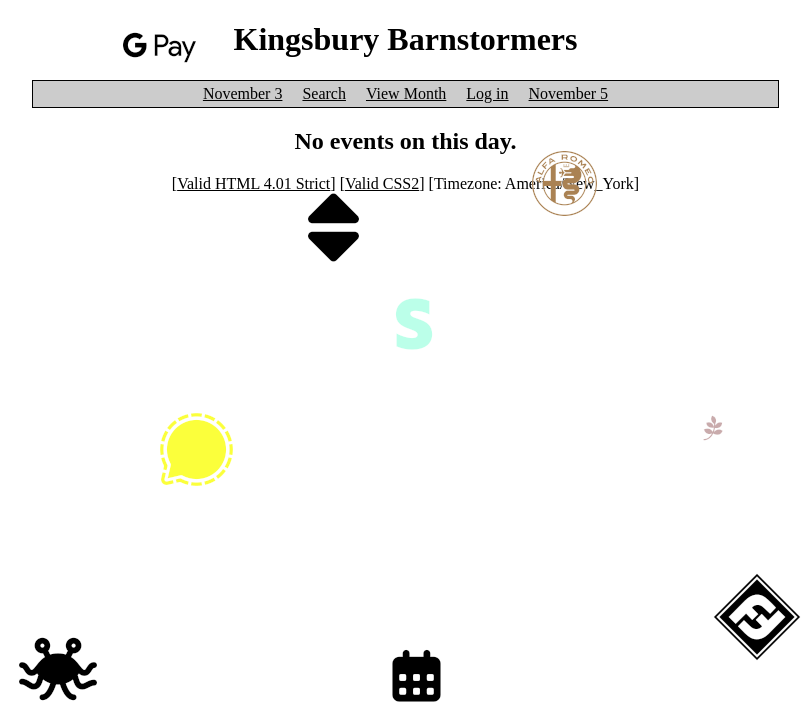 The image size is (811, 720). What do you see at coordinates (196, 449) in the screenshot?
I see `open signal messenger app` at bounding box center [196, 449].